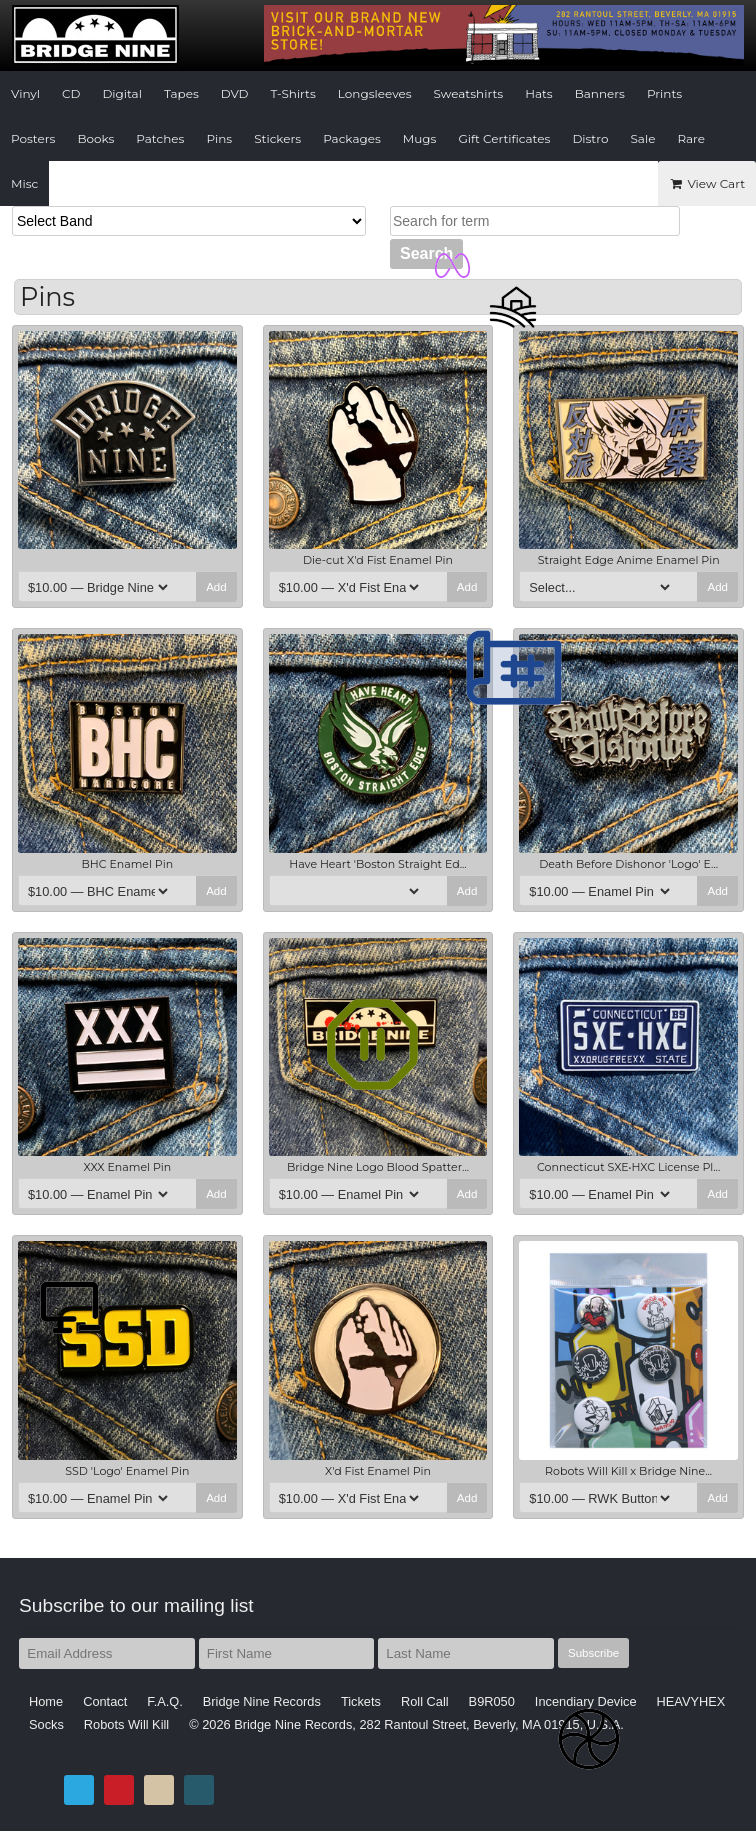  Describe the element at coordinates (452, 265) in the screenshot. I see `meta company logo` at that location.